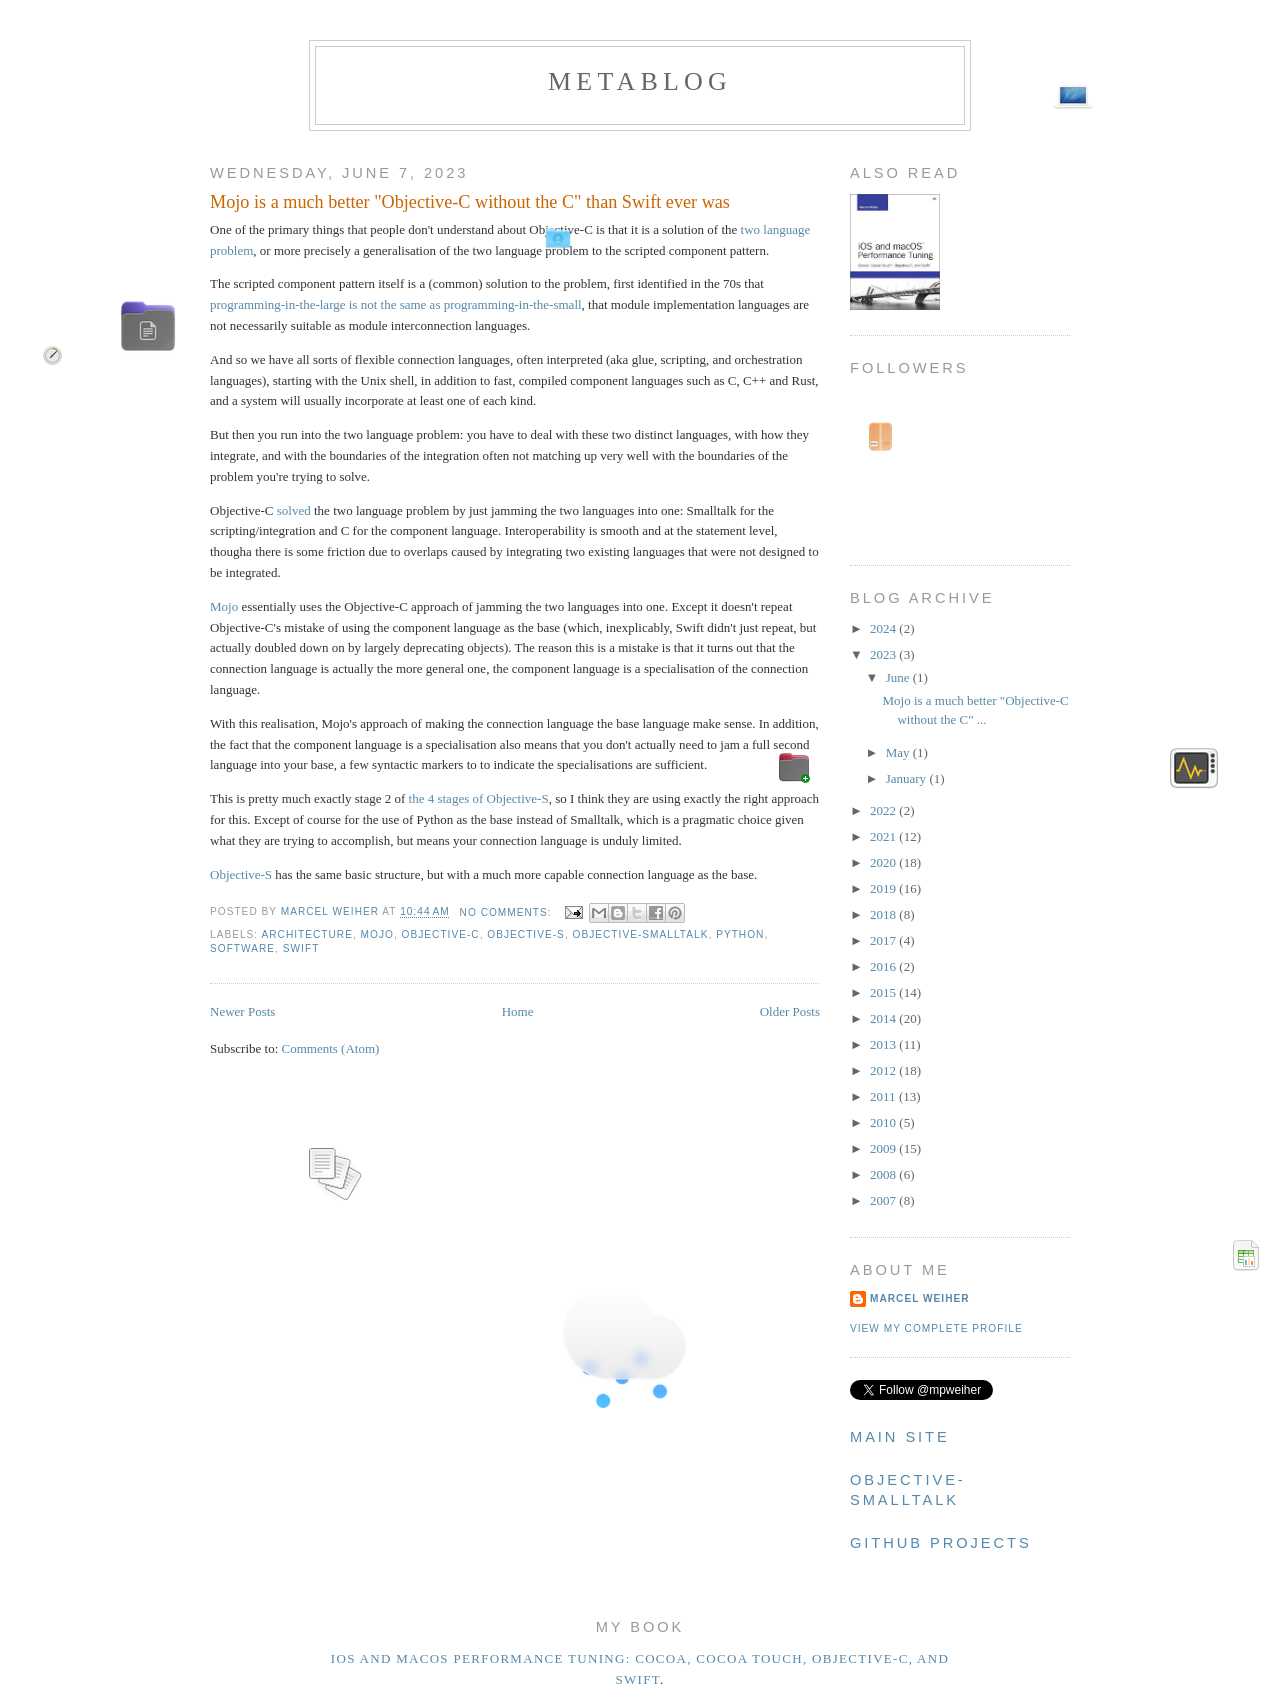 This screenshot has width=1280, height=1700. I want to click on open a spreadsheet file, so click(1246, 1255).